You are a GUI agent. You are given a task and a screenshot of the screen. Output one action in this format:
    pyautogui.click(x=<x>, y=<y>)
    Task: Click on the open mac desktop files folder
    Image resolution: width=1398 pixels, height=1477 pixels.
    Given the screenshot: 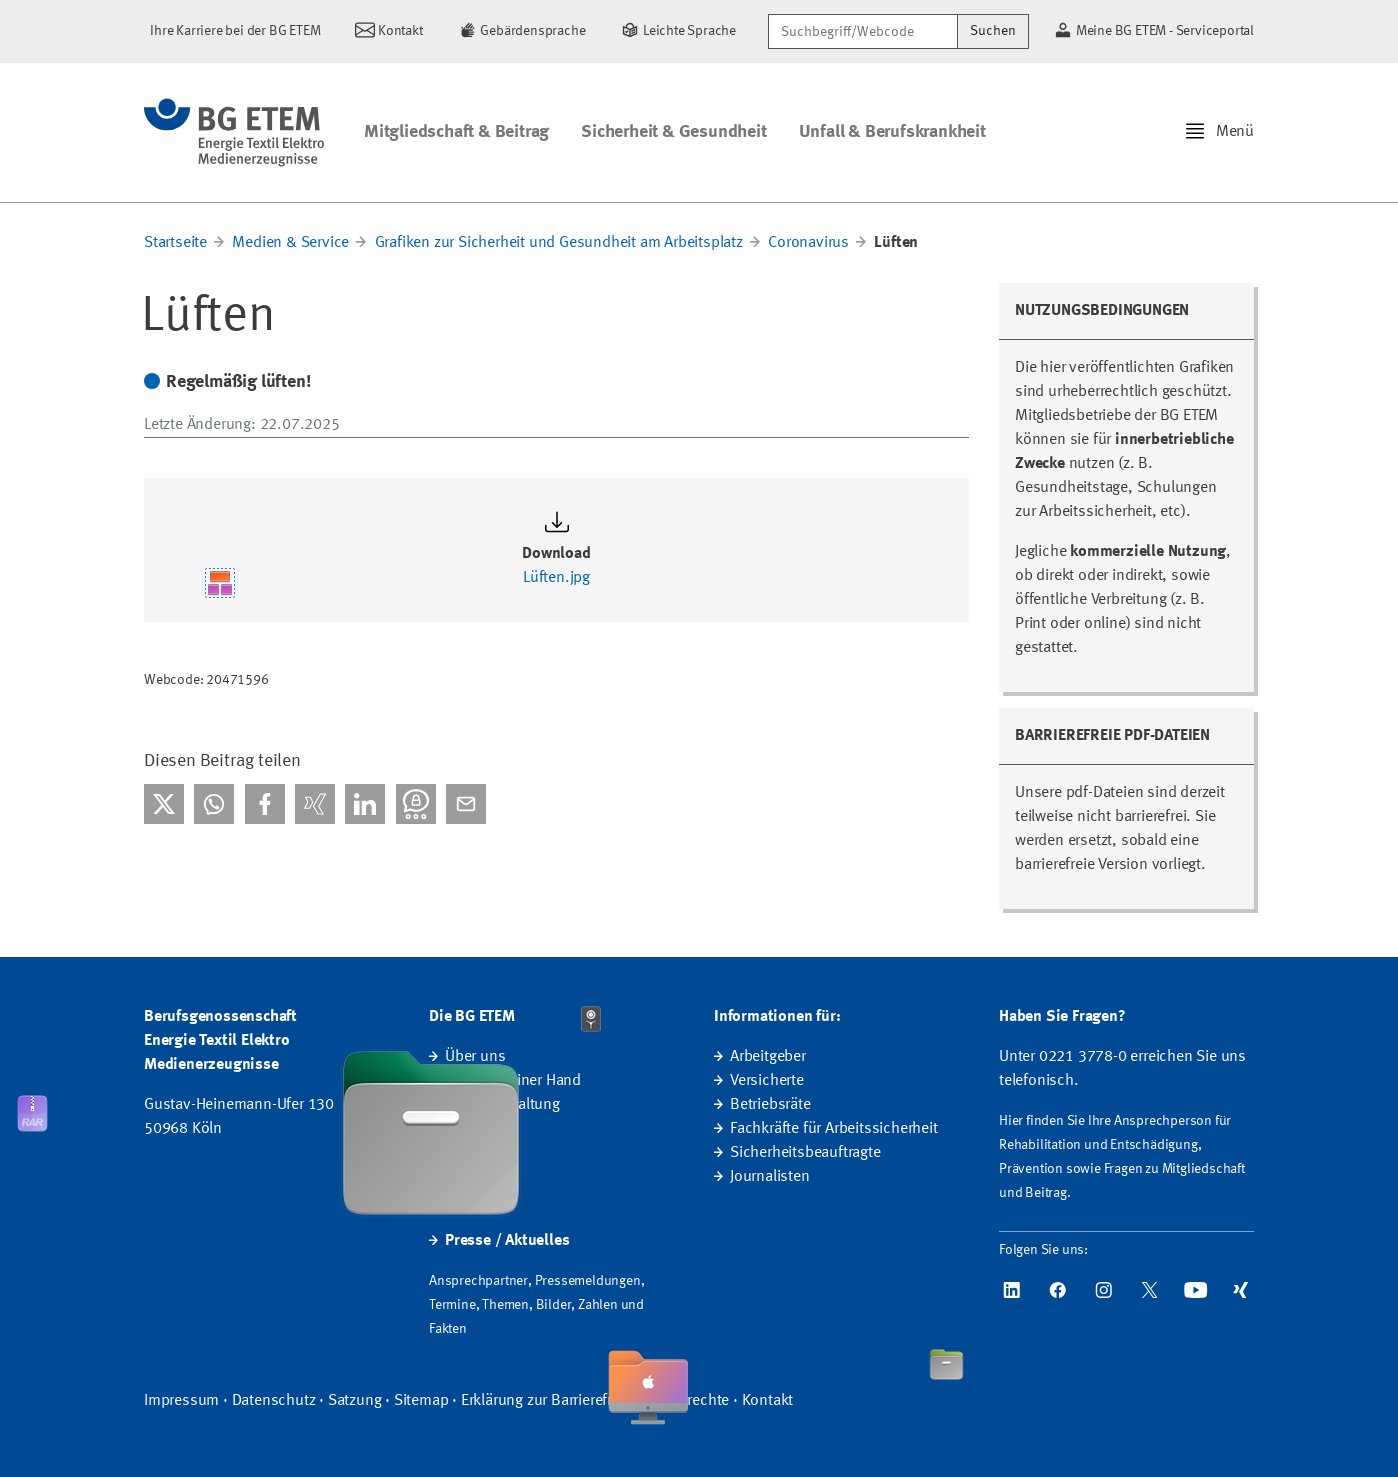 What is the action you would take?
    pyautogui.click(x=648, y=1384)
    